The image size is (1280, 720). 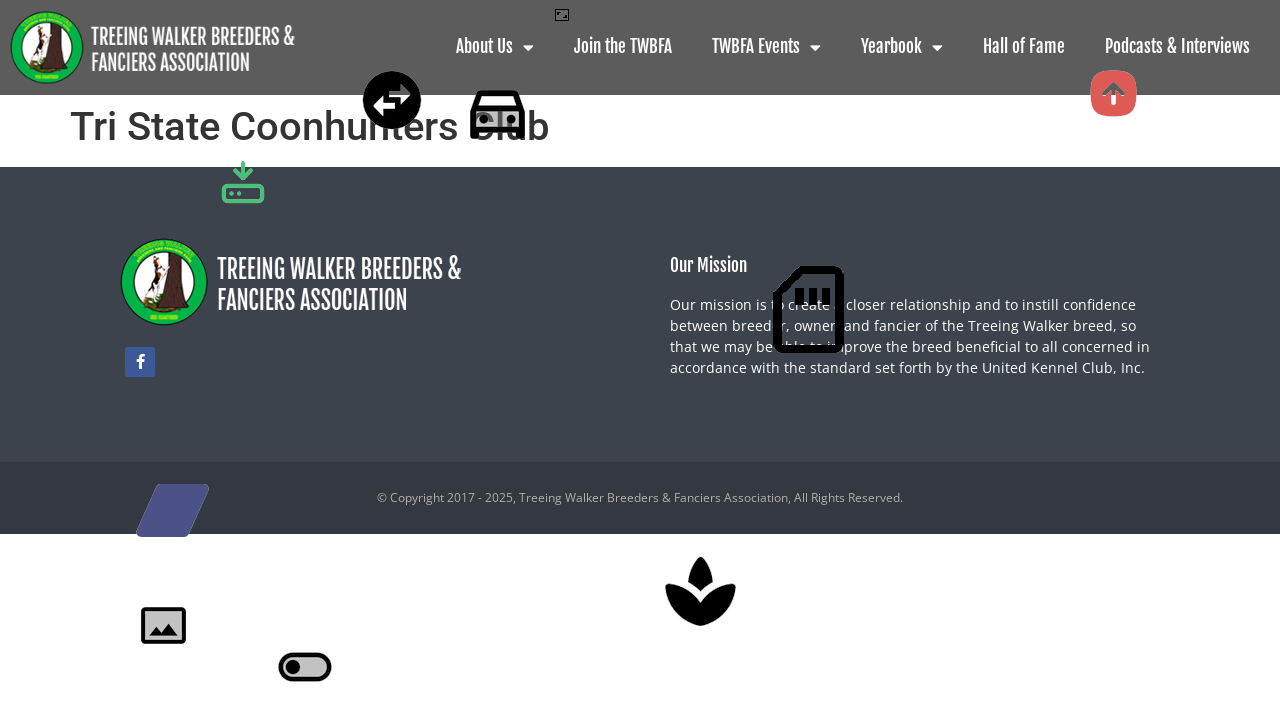 What do you see at coordinates (1113, 93) in the screenshot?
I see `upload a file or document` at bounding box center [1113, 93].